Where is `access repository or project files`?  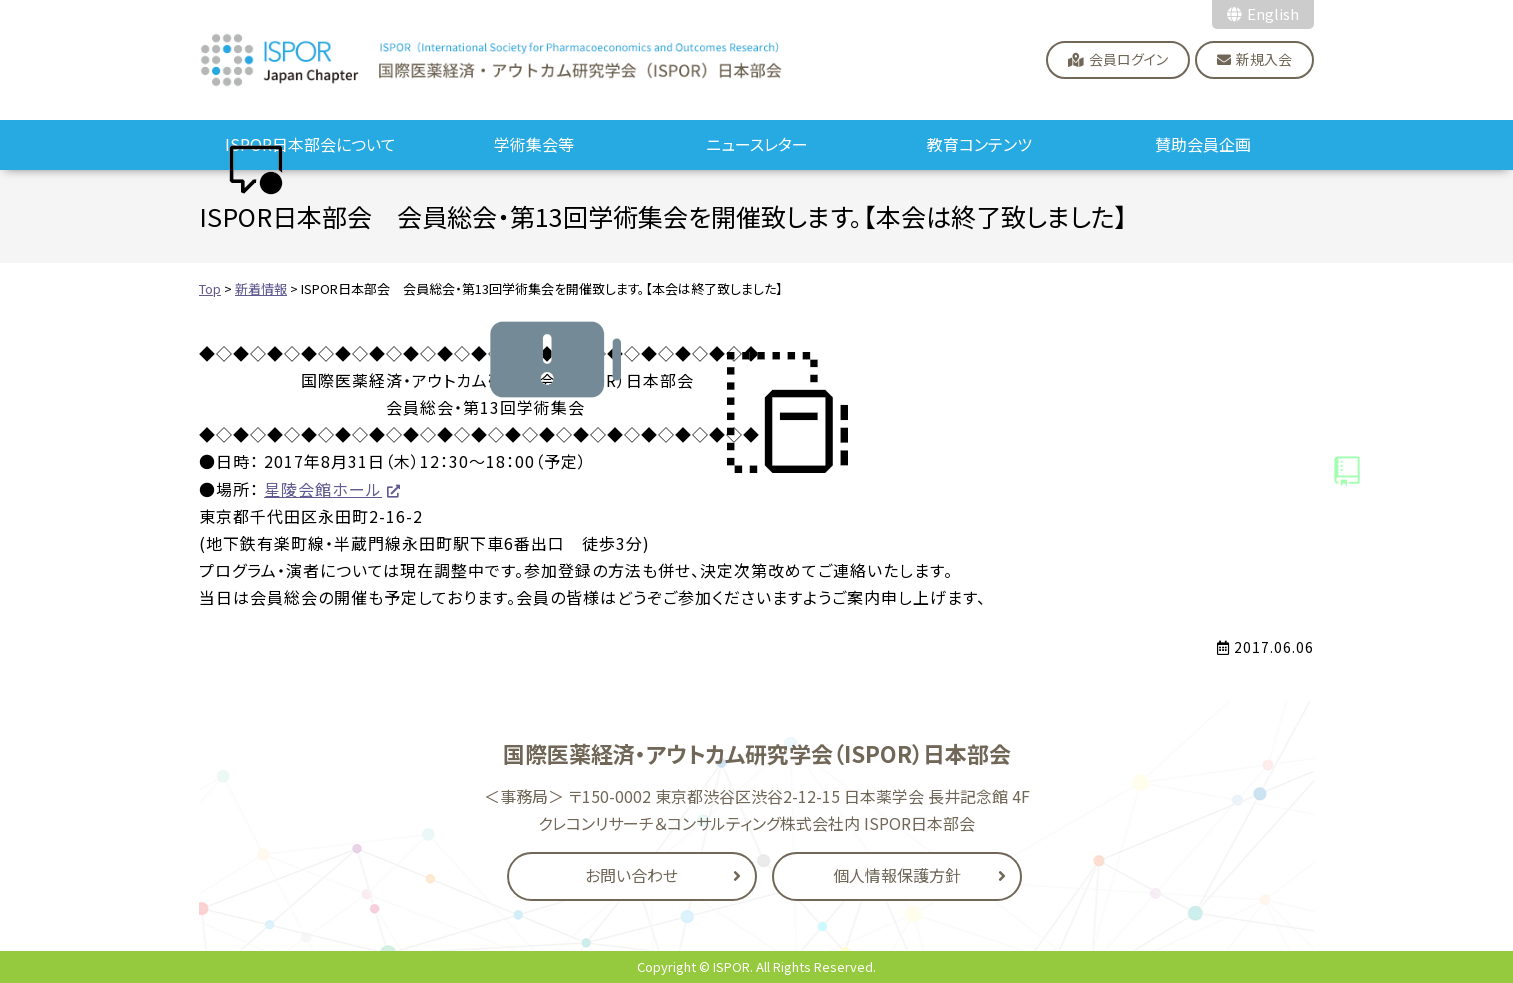 access repository or project files is located at coordinates (1347, 469).